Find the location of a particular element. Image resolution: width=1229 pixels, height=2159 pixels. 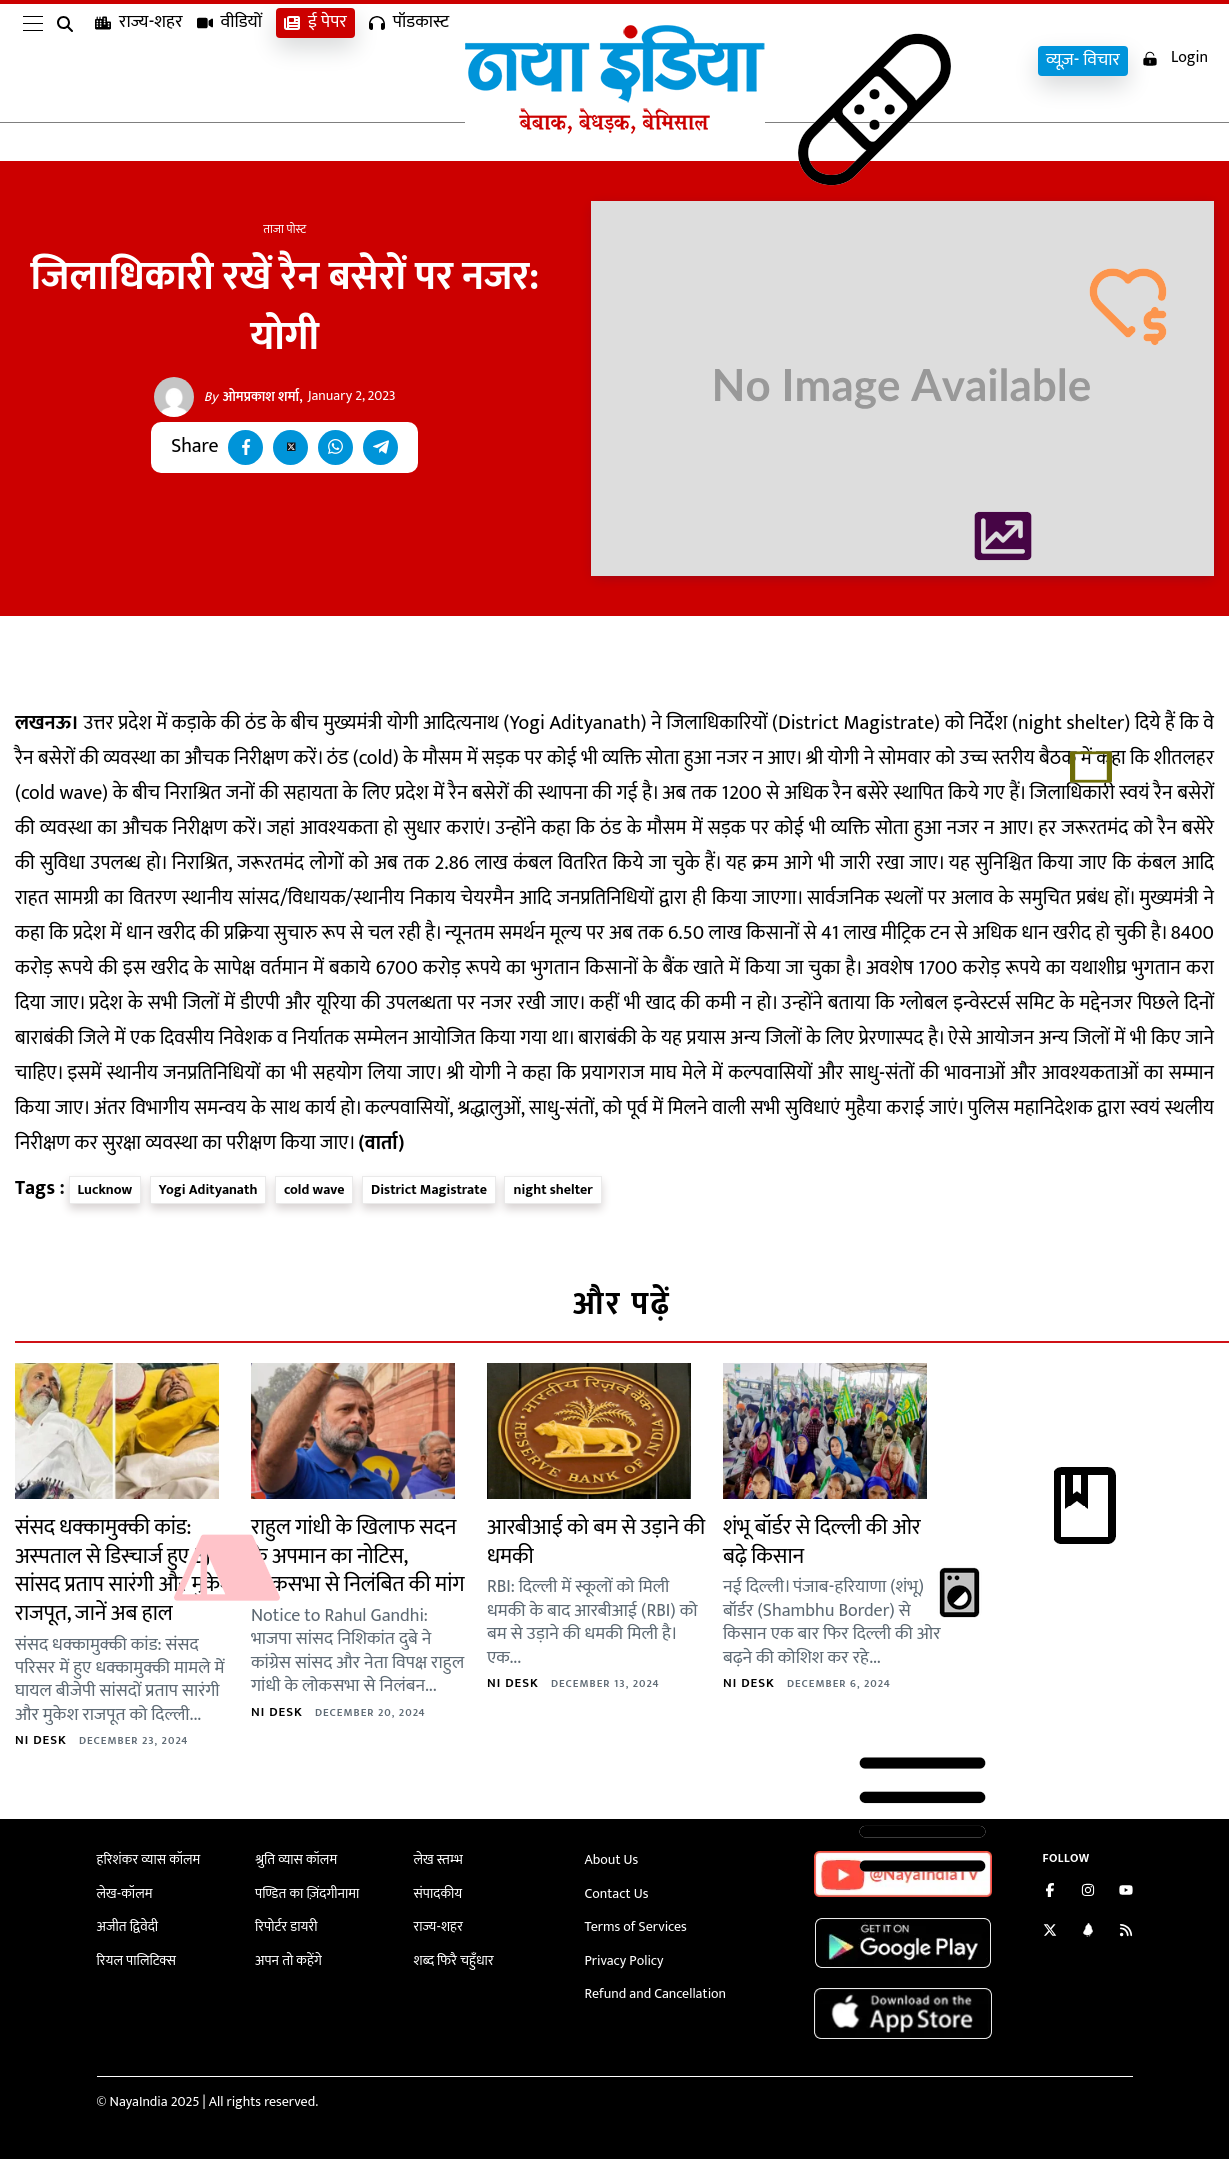

access camping or outdoor activity features is located at coordinates (227, 1571).